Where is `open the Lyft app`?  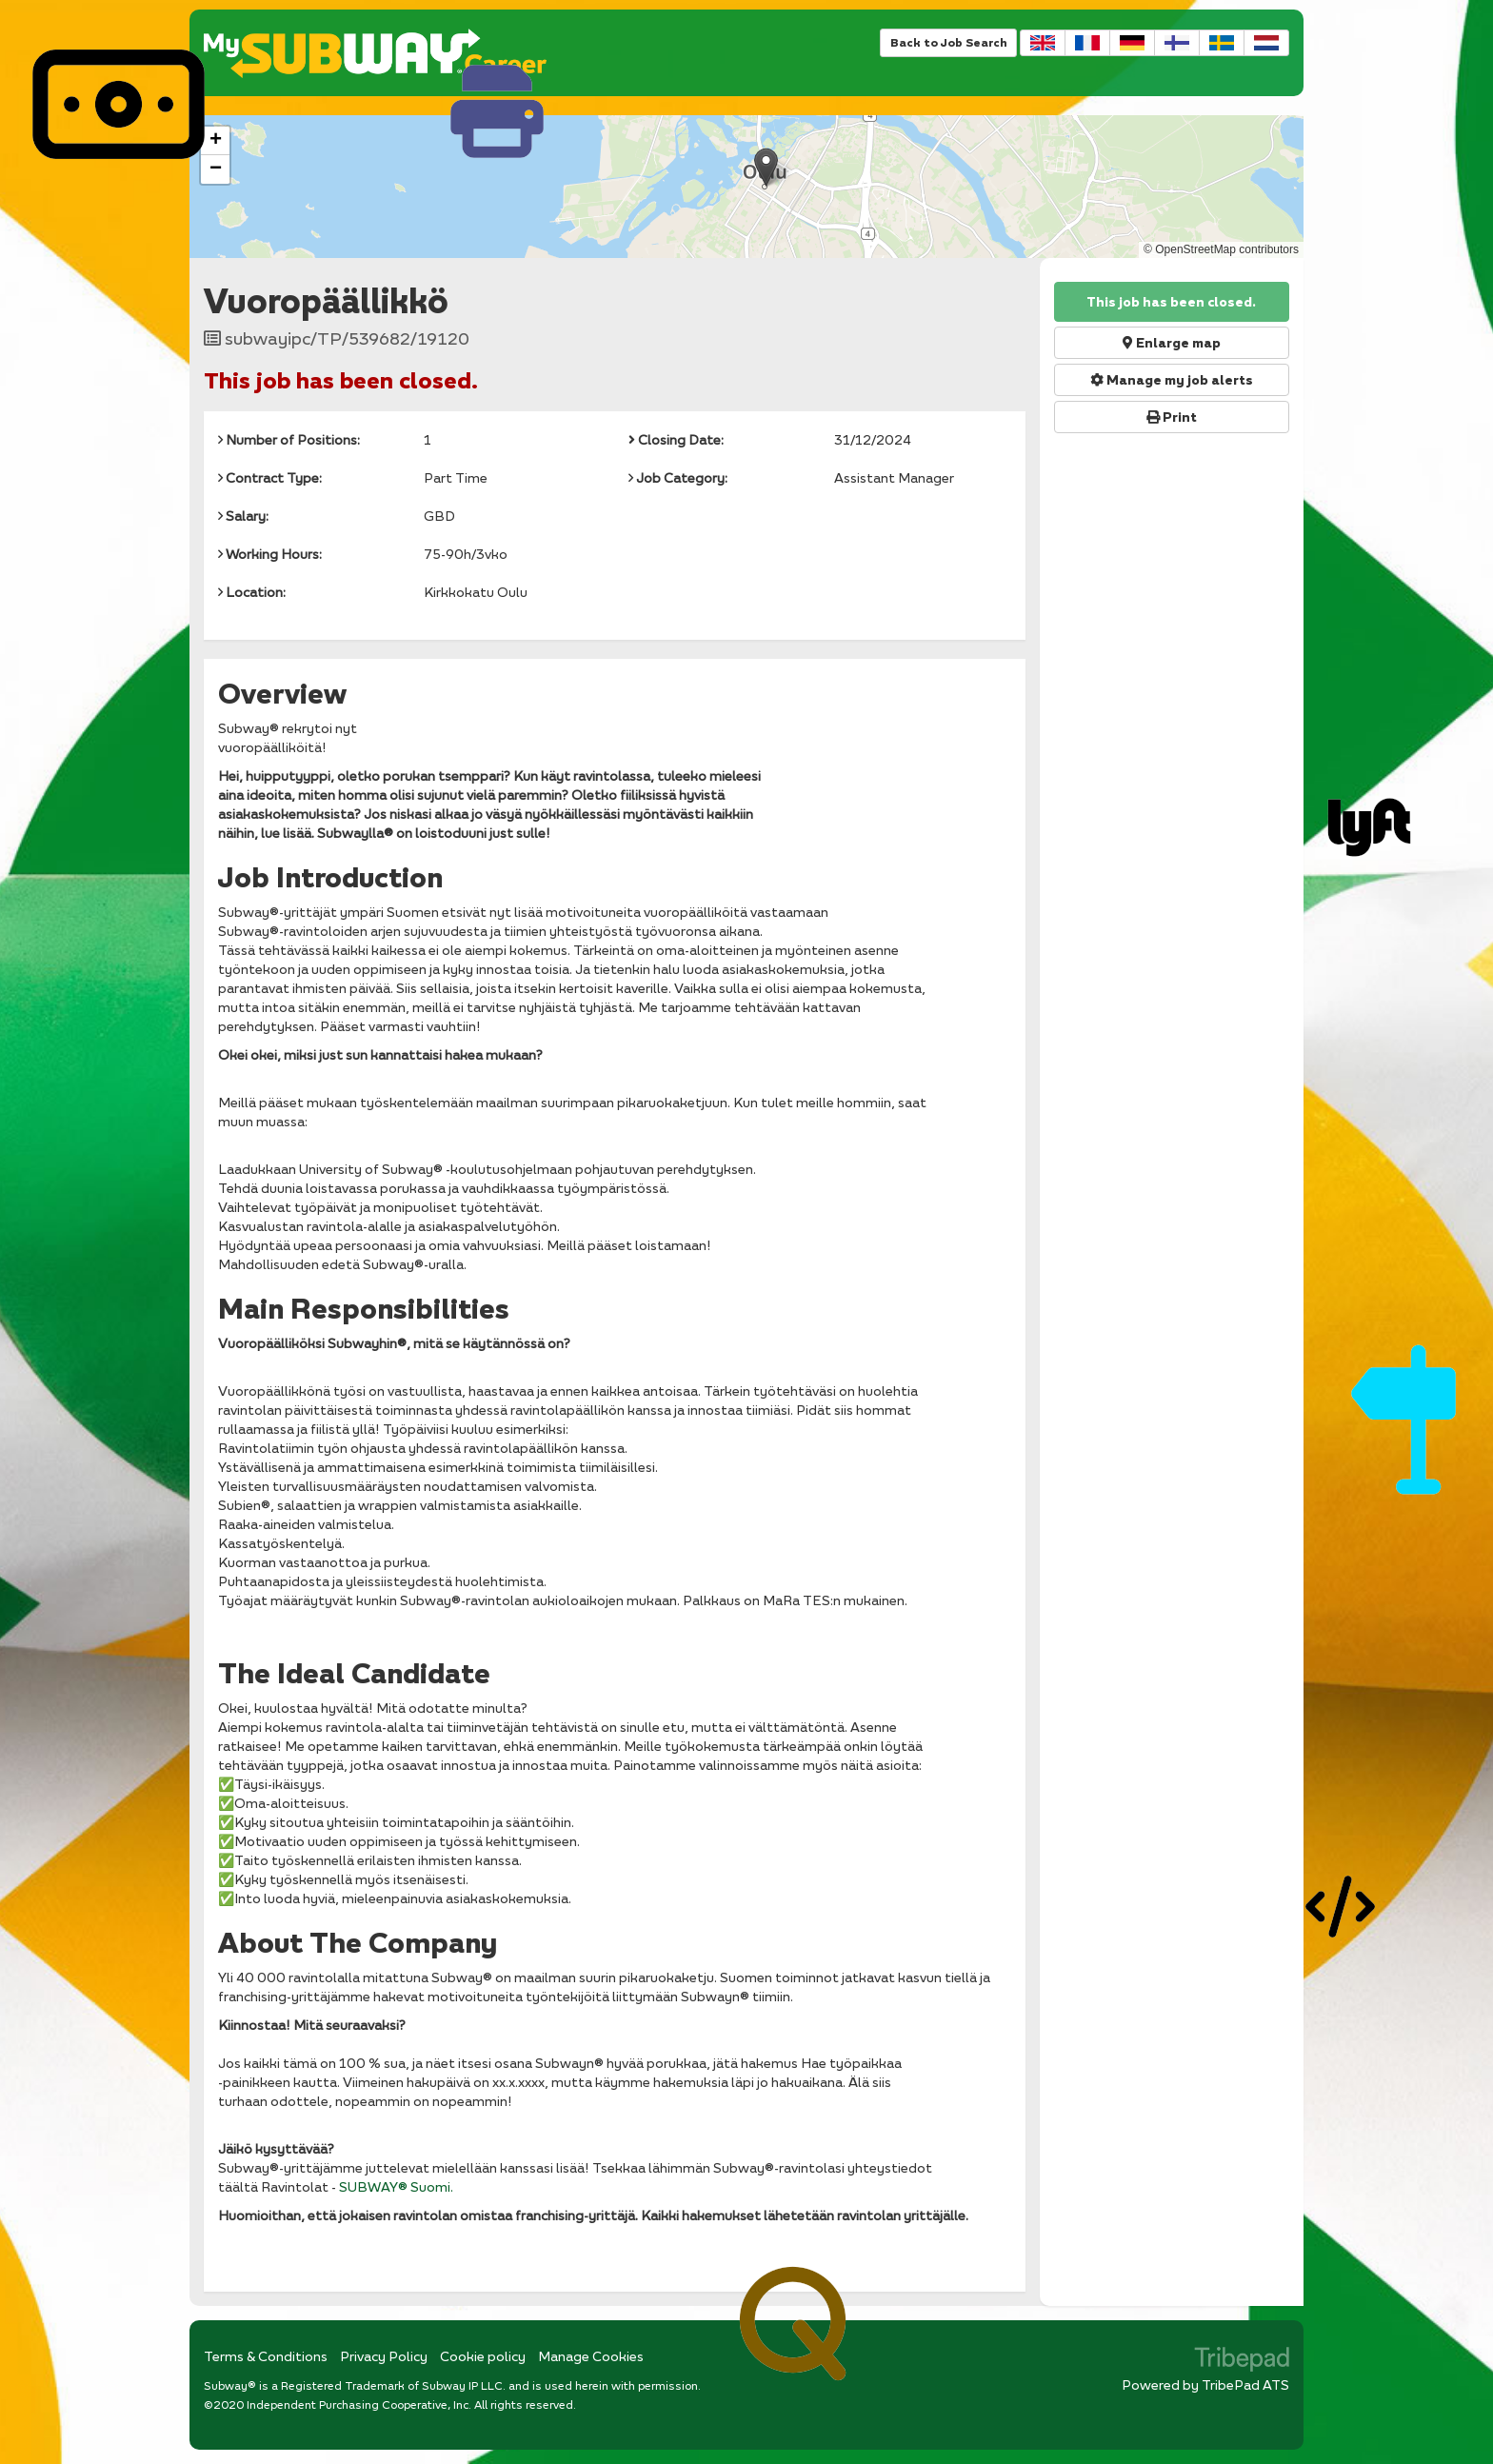
open the Lyft app is located at coordinates (1369, 827).